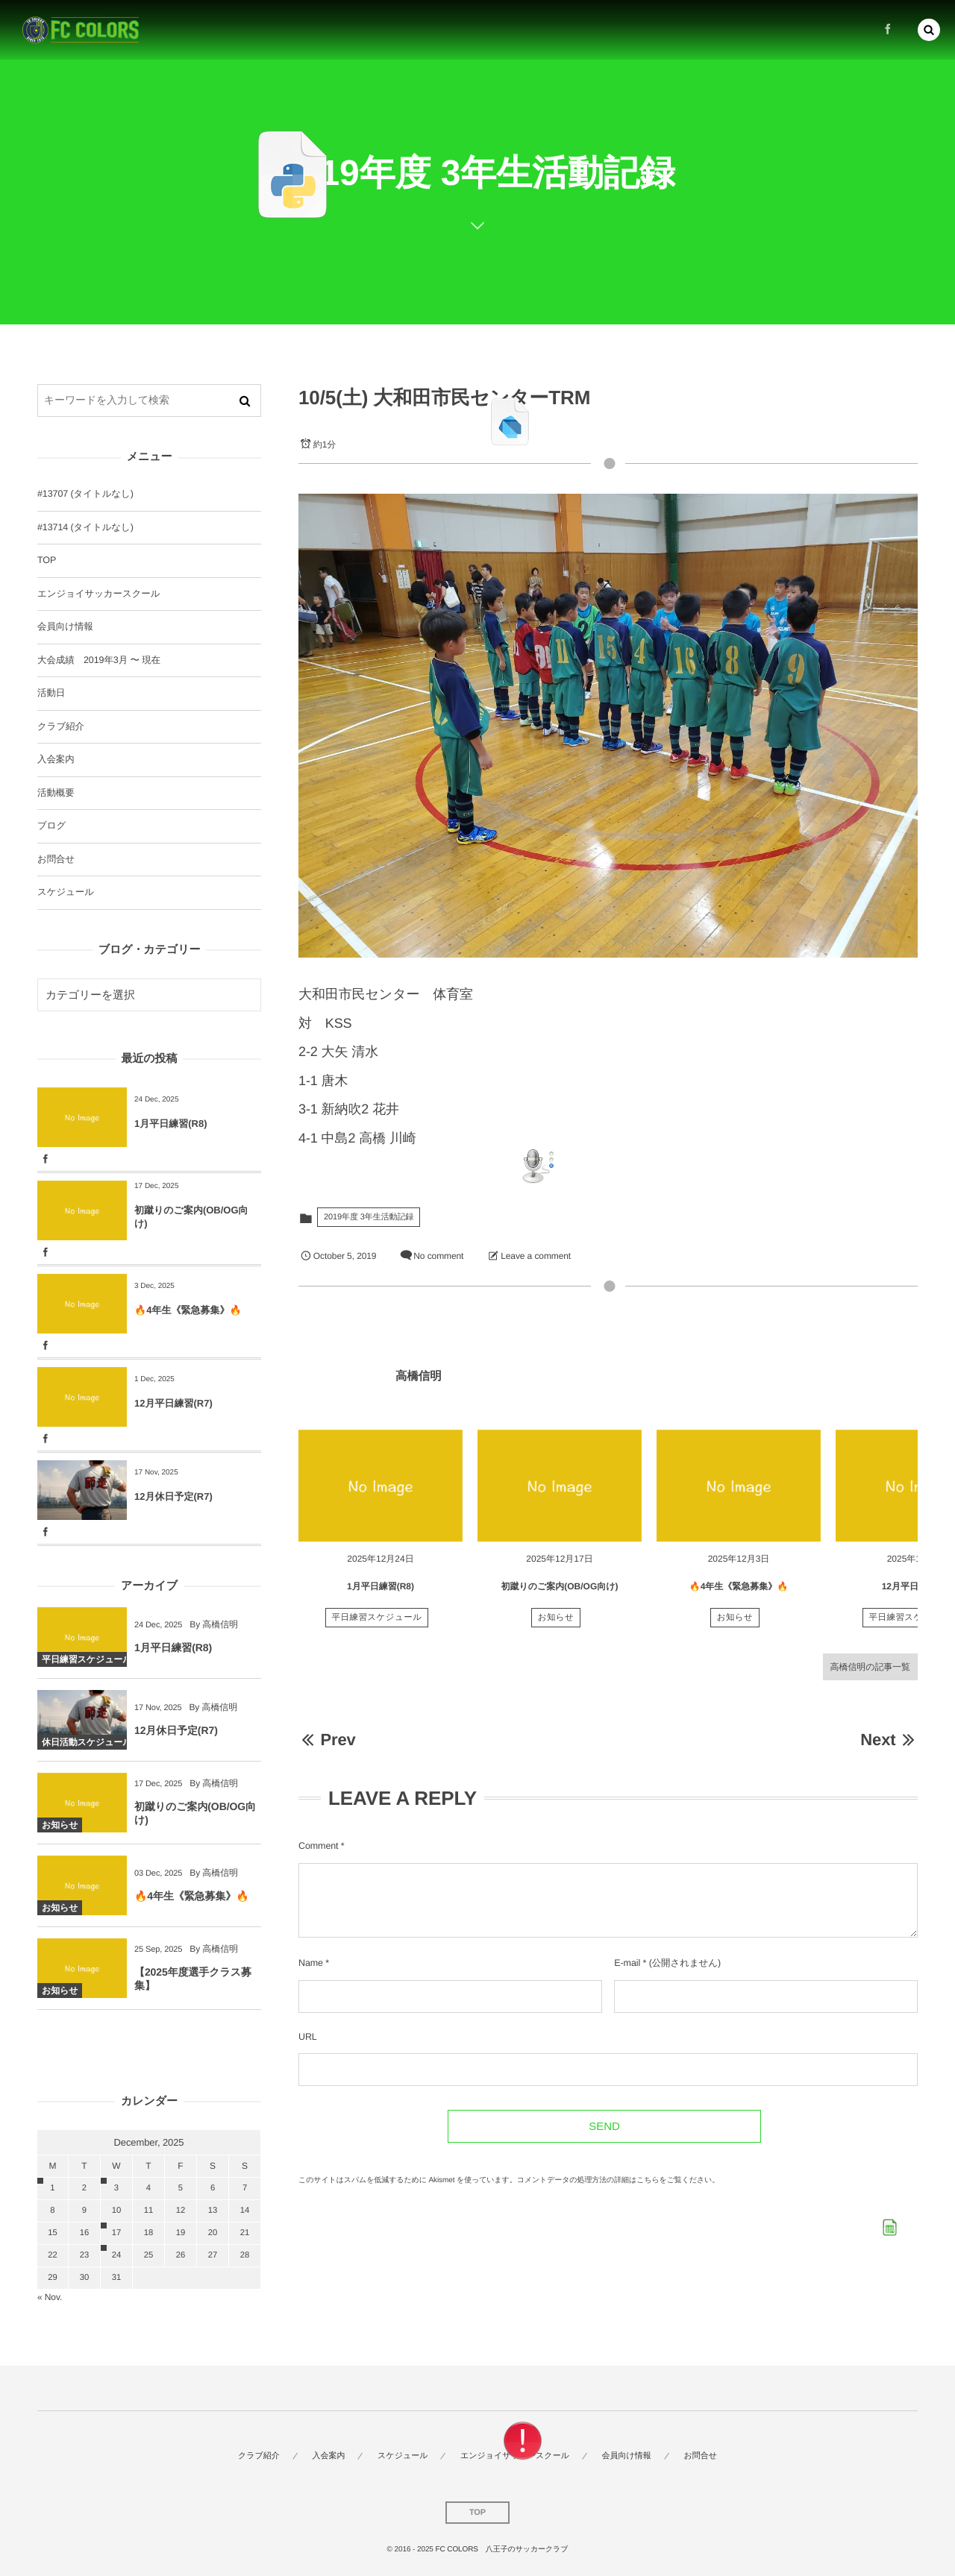 This screenshot has height=2576, width=955. What do you see at coordinates (292, 175) in the screenshot?
I see `a python source code file` at bounding box center [292, 175].